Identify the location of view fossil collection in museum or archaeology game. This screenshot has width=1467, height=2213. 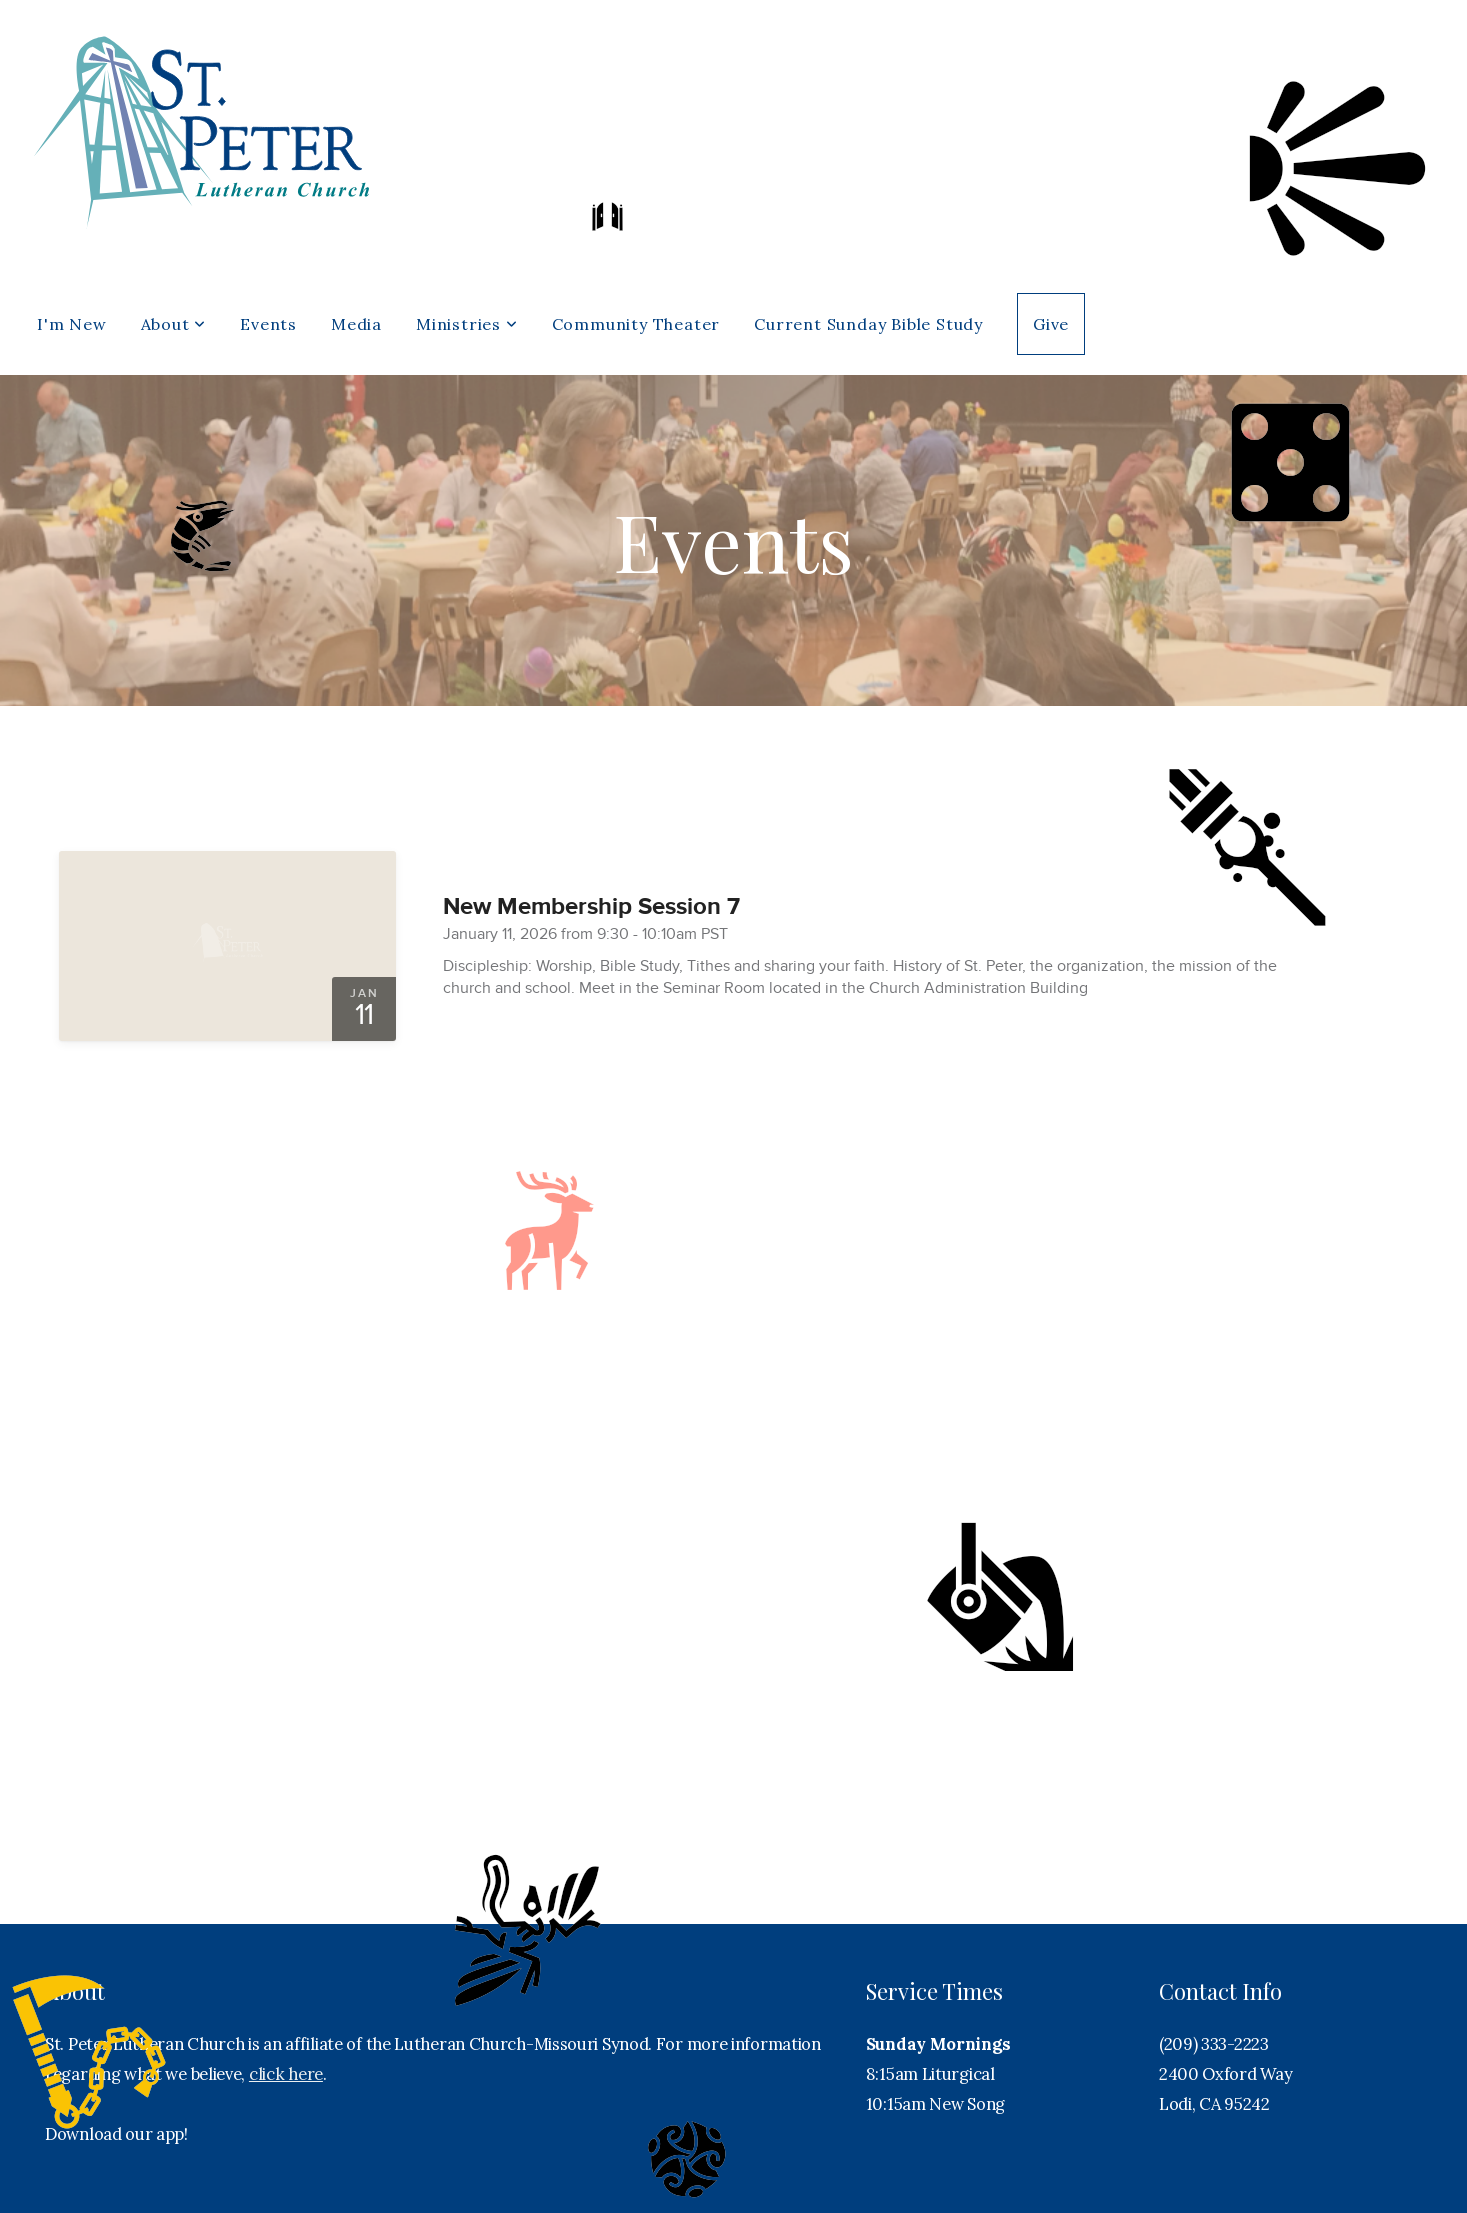
(527, 1931).